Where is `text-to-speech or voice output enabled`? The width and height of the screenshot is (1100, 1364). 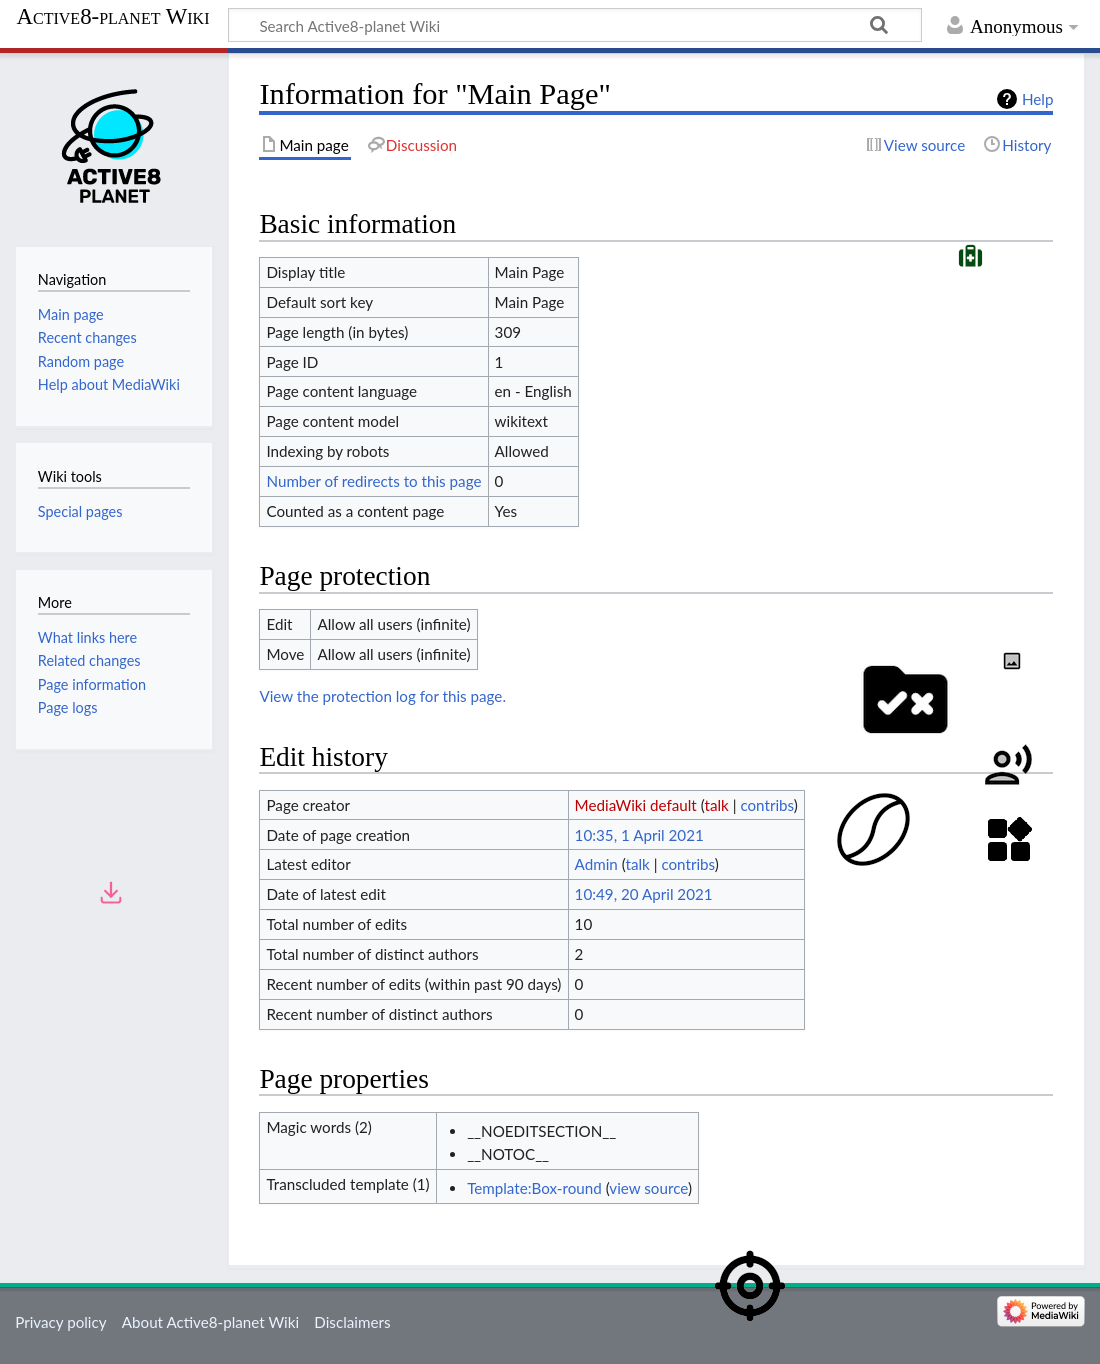
text-to-speech or voice output enabled is located at coordinates (1008, 765).